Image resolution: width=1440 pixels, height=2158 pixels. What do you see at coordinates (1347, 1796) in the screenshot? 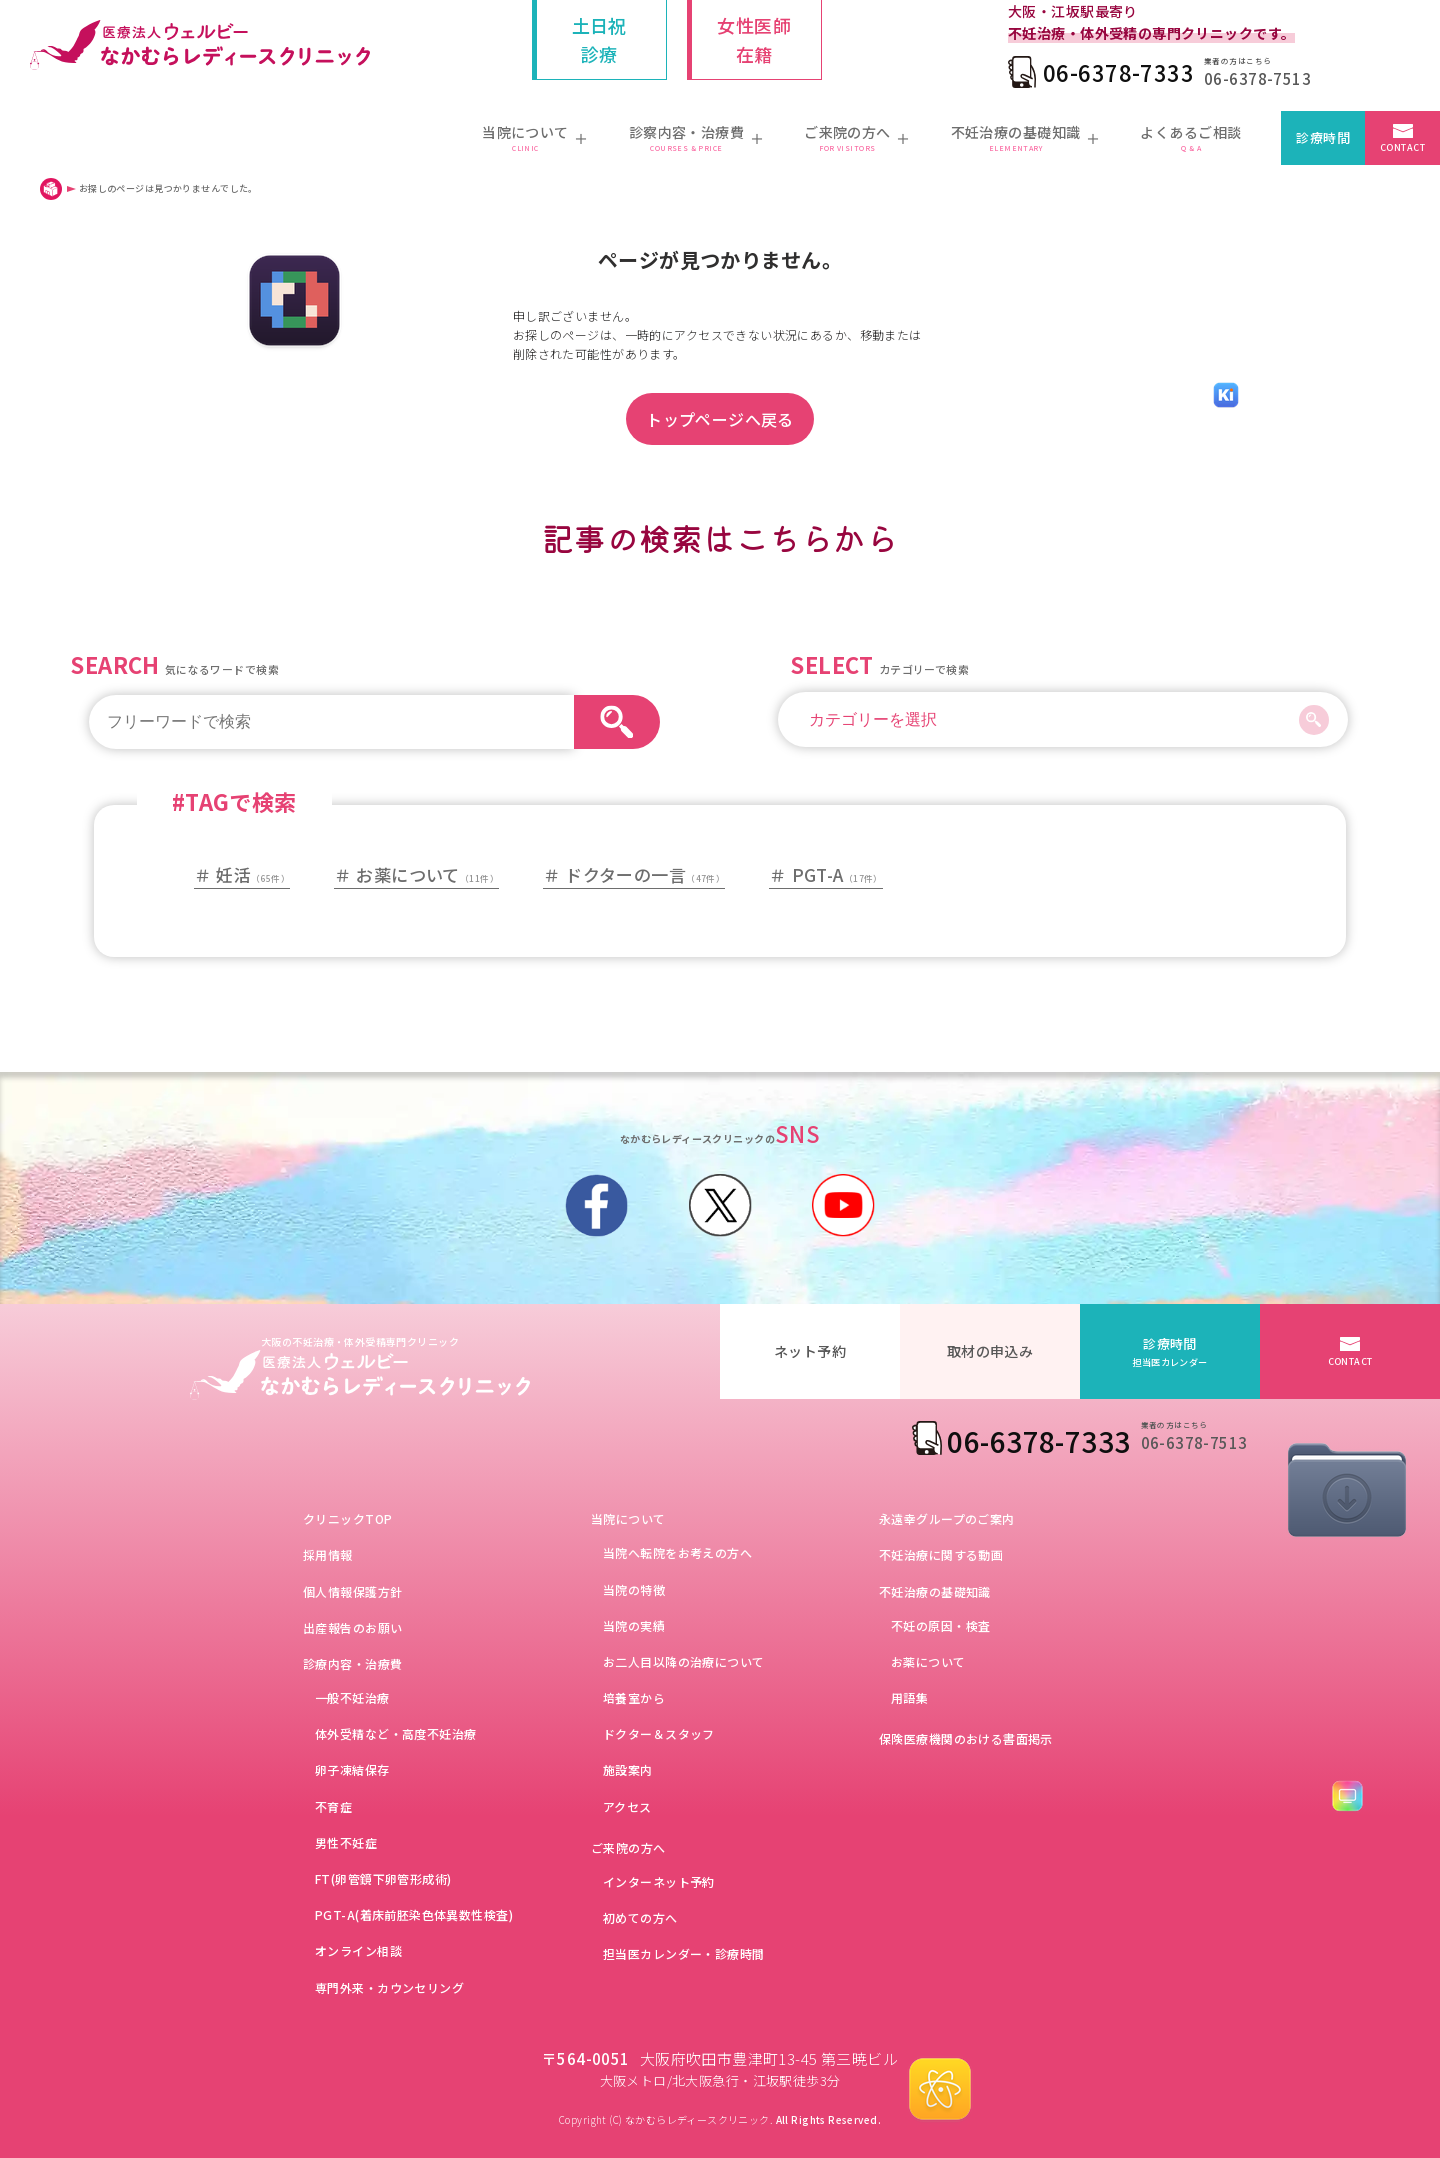
I see `open display color preferences` at bounding box center [1347, 1796].